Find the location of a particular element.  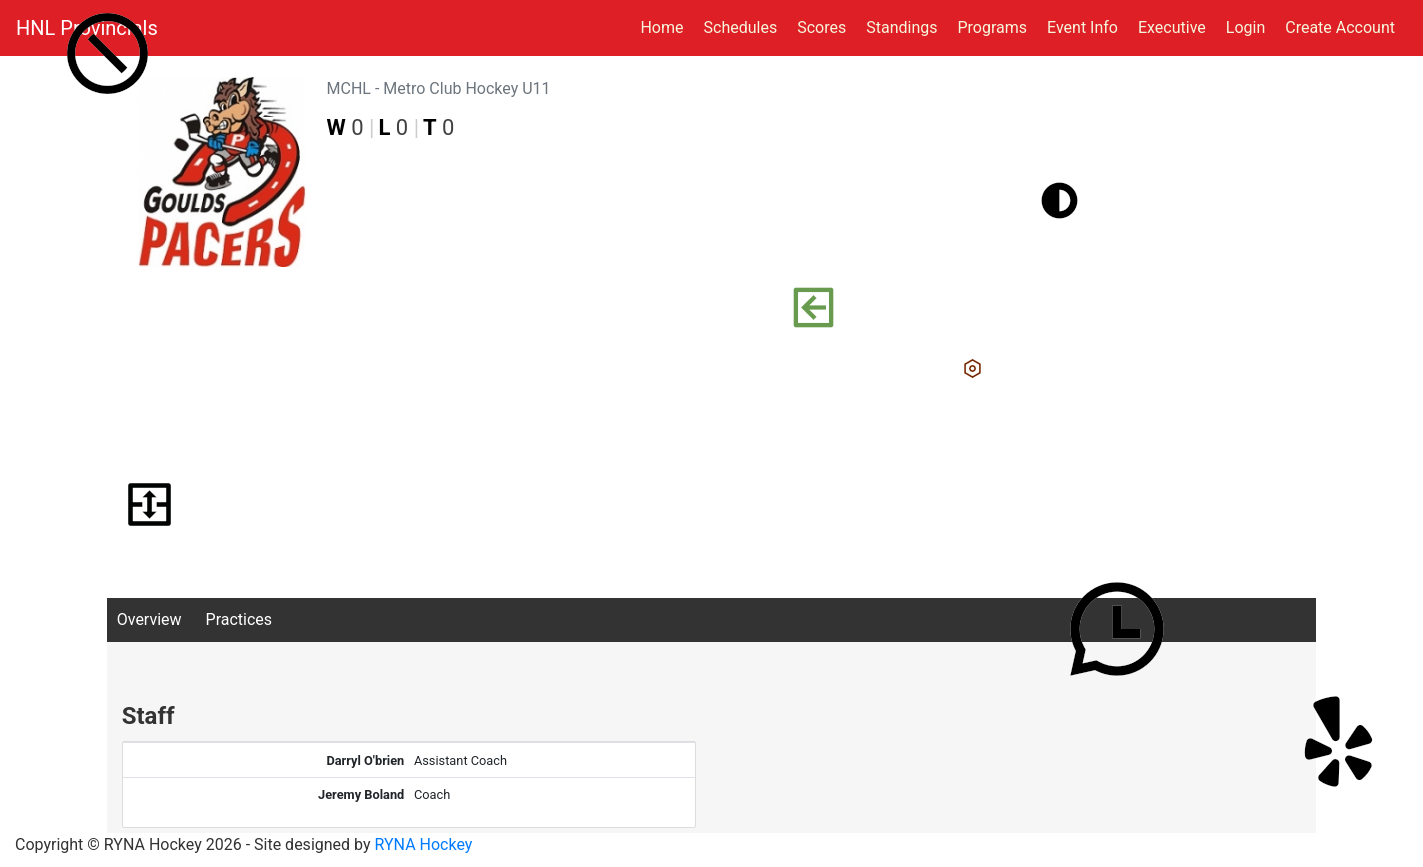

go back to the previous screen is located at coordinates (813, 307).